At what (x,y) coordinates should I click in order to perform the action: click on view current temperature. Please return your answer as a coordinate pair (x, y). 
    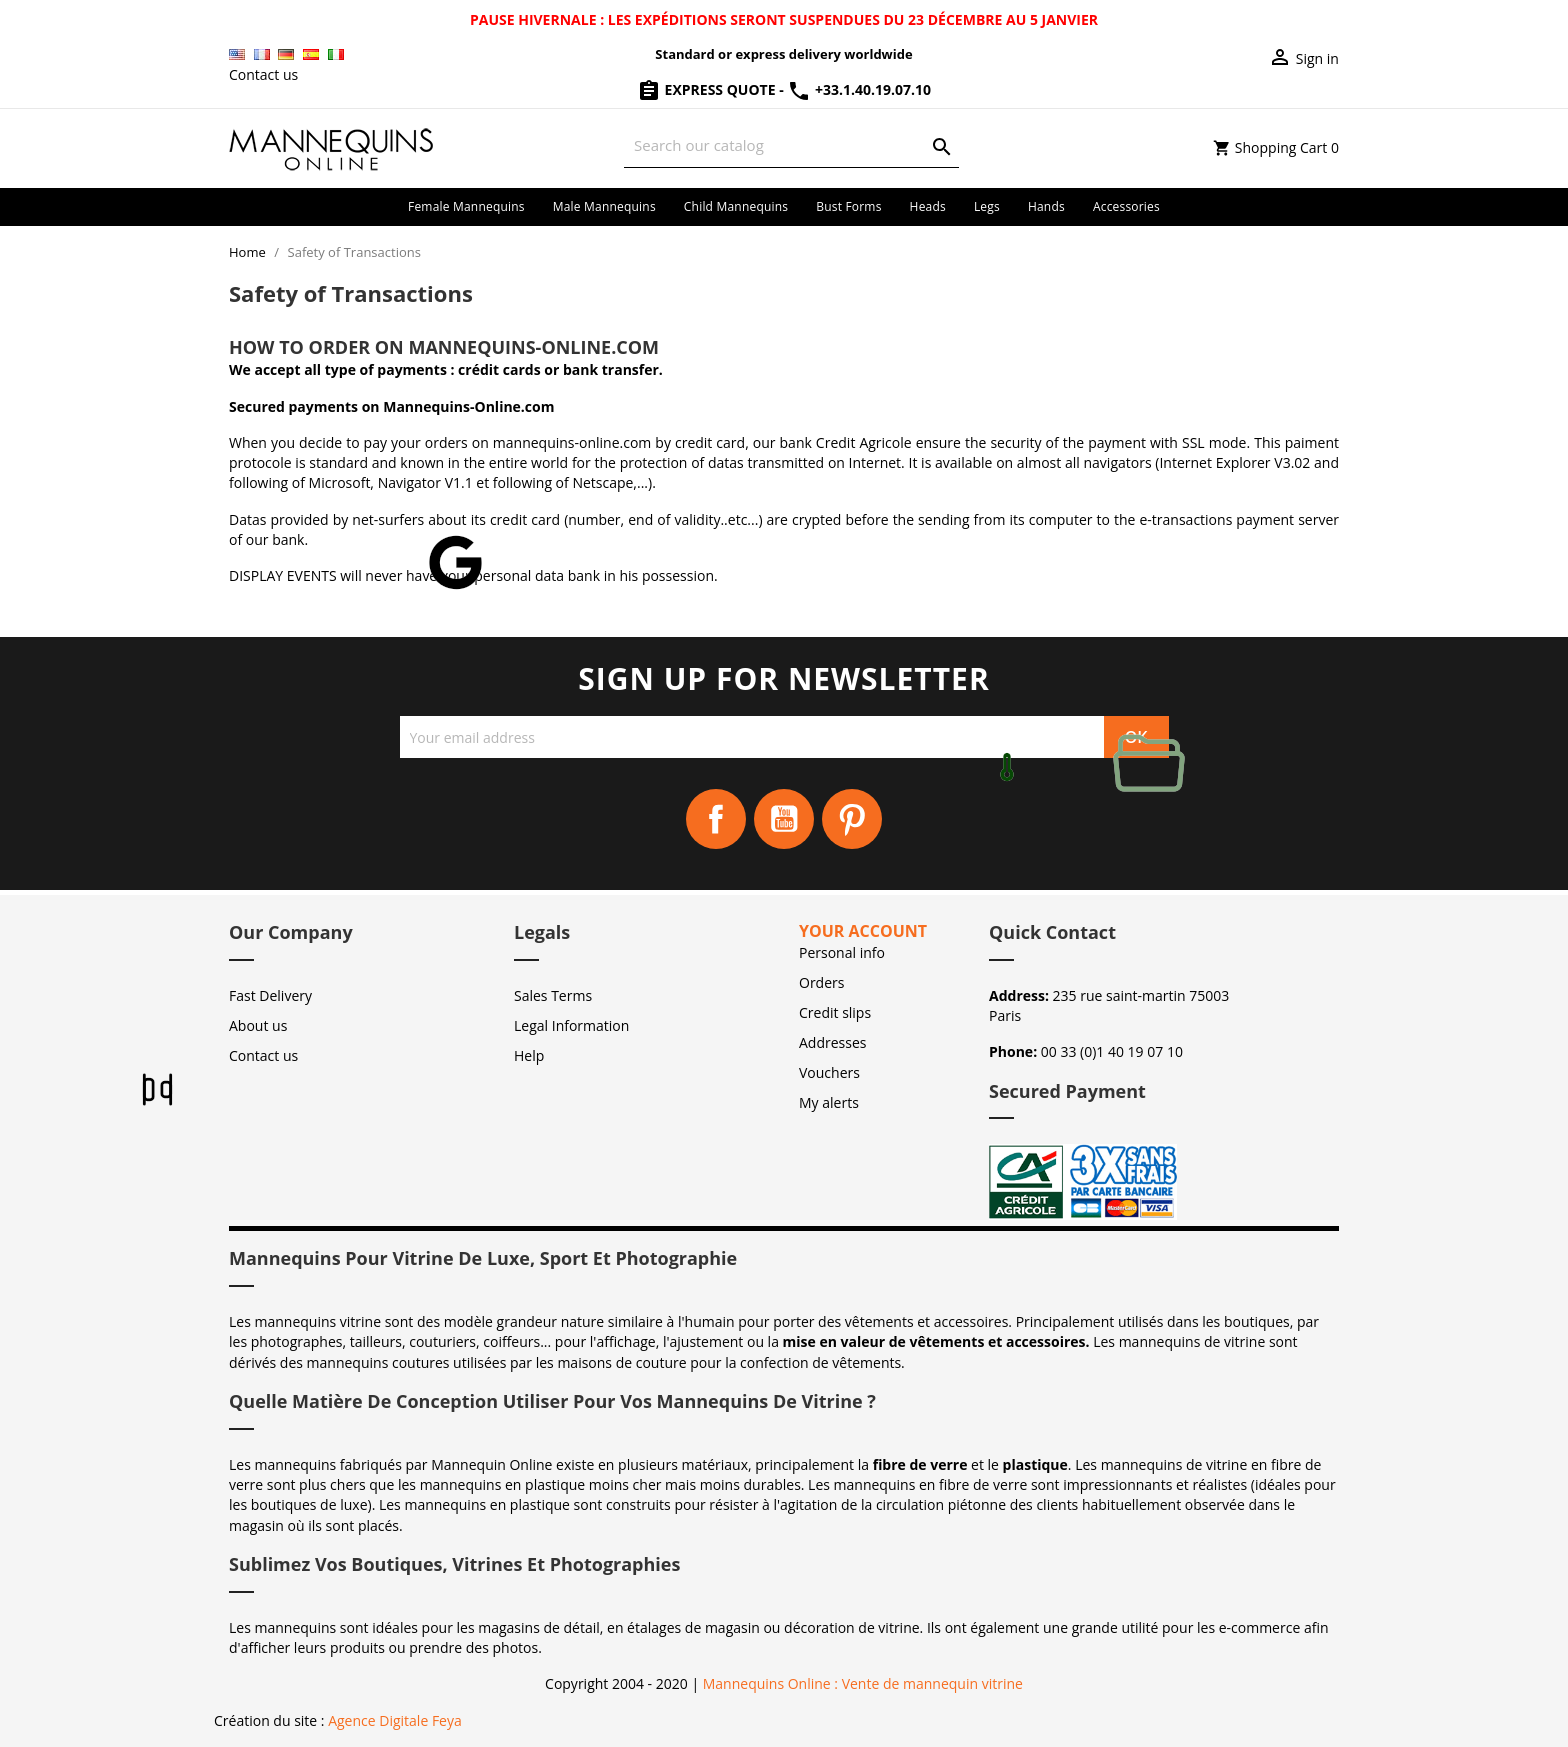
    Looking at the image, I should click on (1007, 767).